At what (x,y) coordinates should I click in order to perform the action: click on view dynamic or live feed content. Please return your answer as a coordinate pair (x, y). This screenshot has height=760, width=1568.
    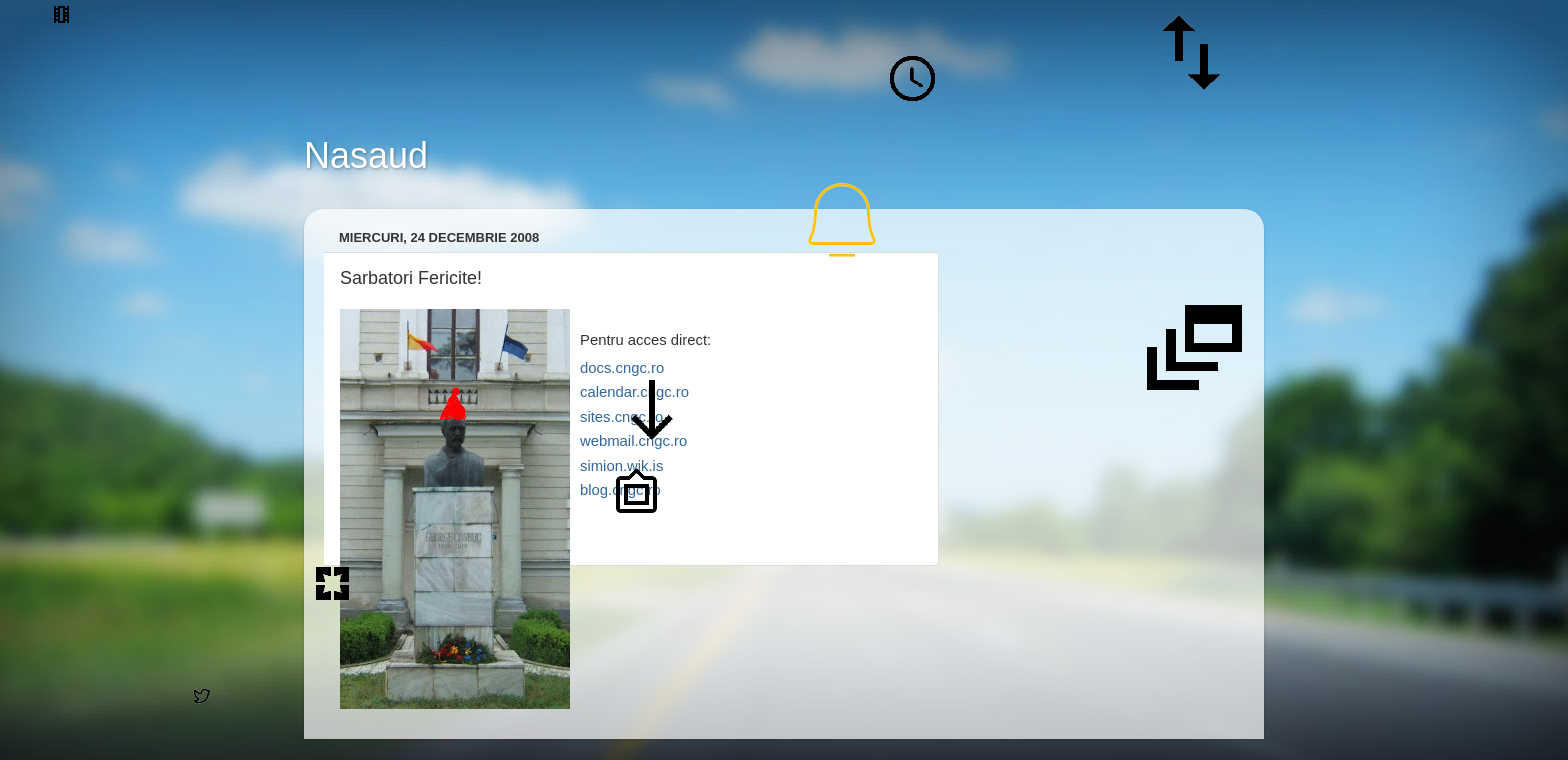
    Looking at the image, I should click on (1194, 347).